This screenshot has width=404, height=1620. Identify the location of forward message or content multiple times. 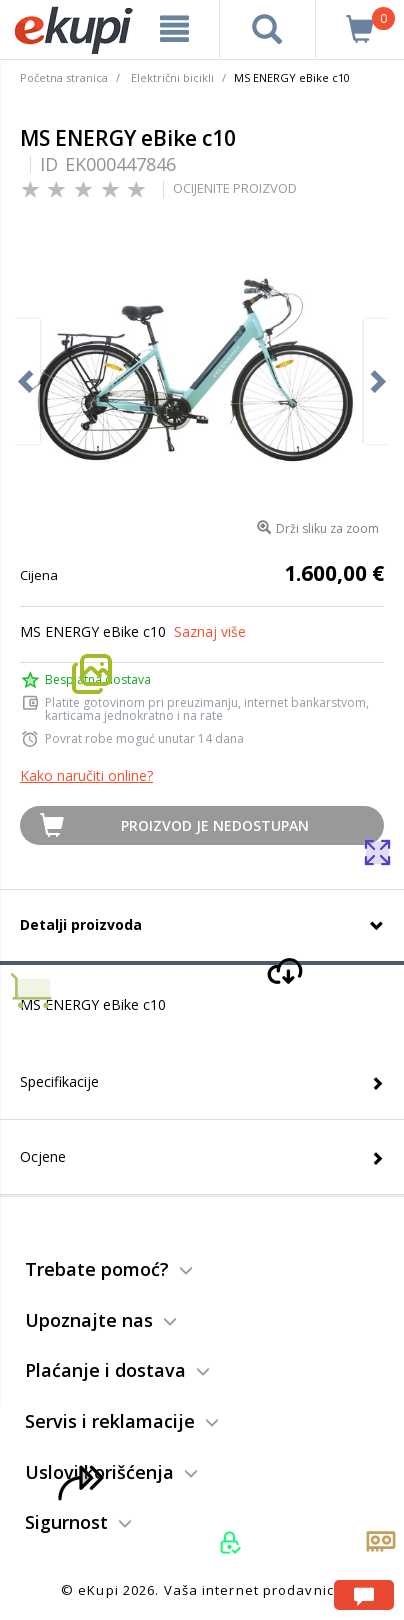
(81, 1483).